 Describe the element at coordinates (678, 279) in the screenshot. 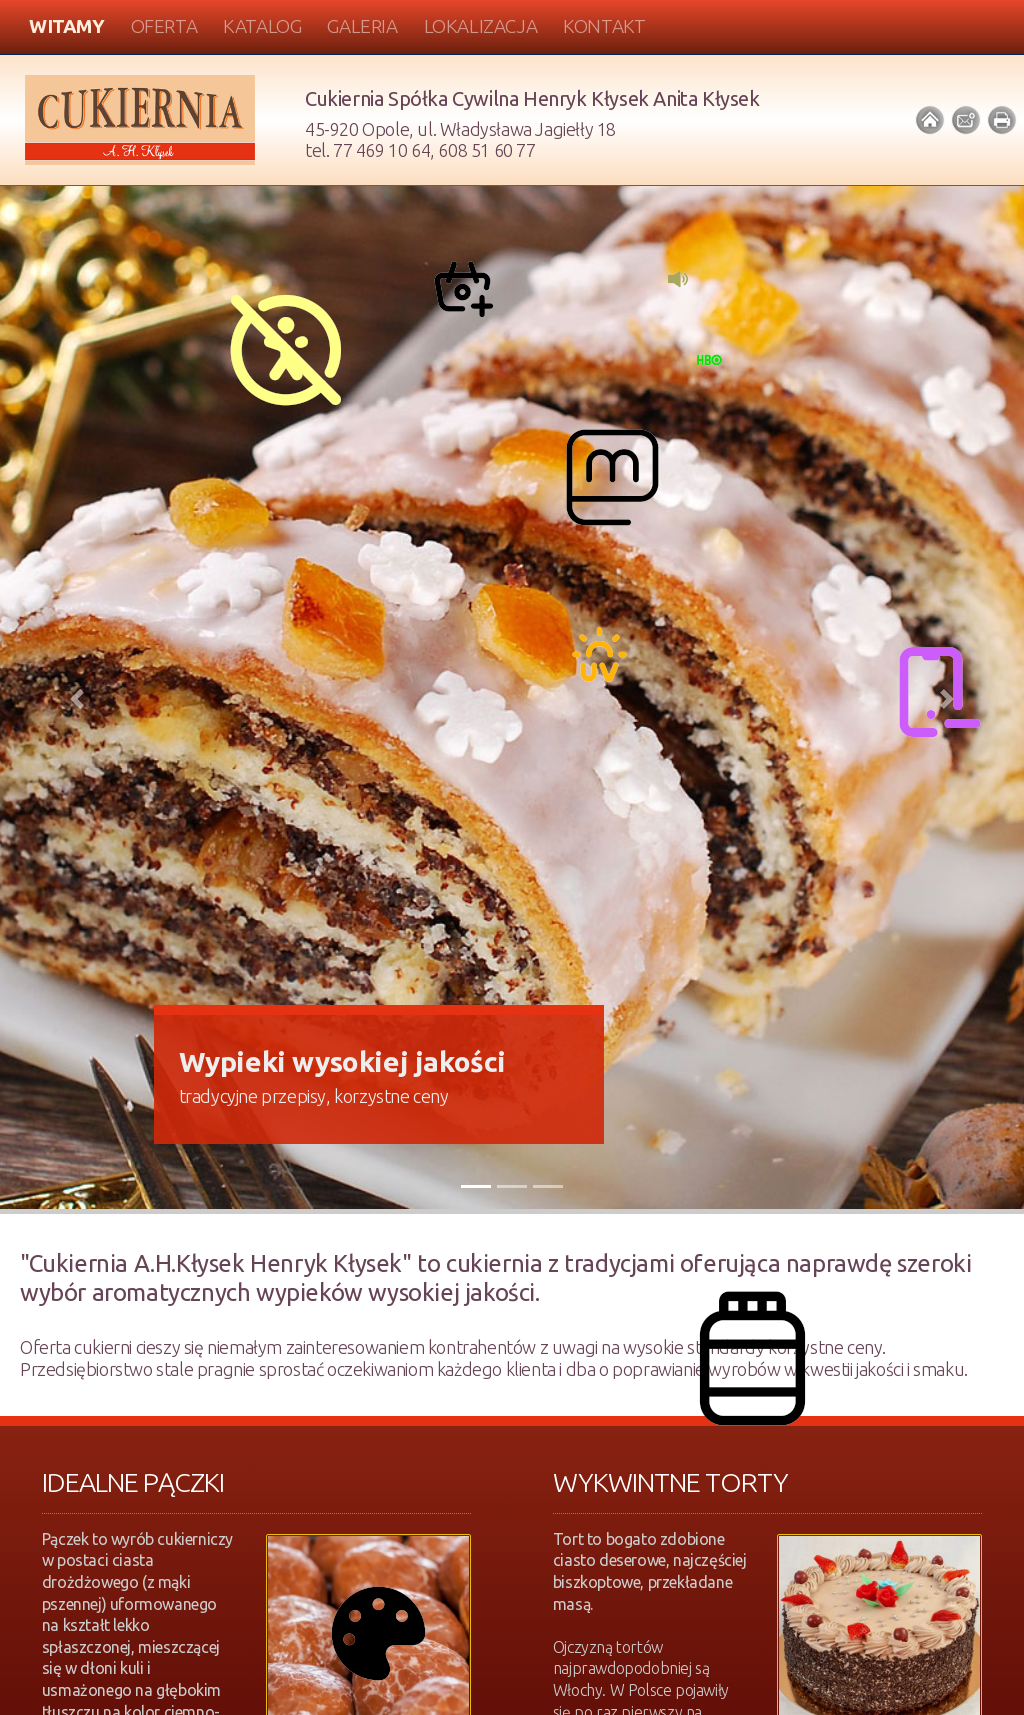

I see `increase audio volume` at that location.